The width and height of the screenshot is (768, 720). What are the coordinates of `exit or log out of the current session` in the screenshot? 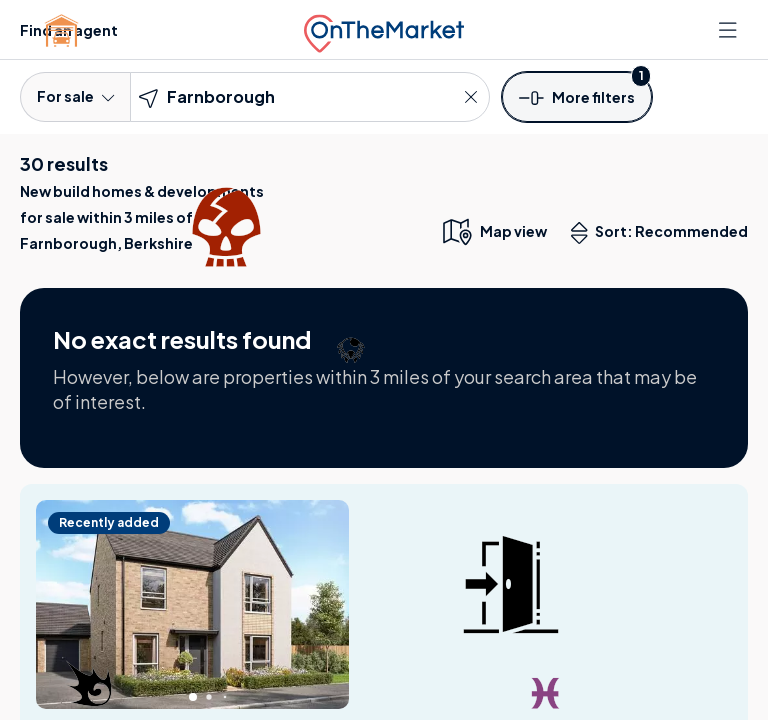 It's located at (511, 584).